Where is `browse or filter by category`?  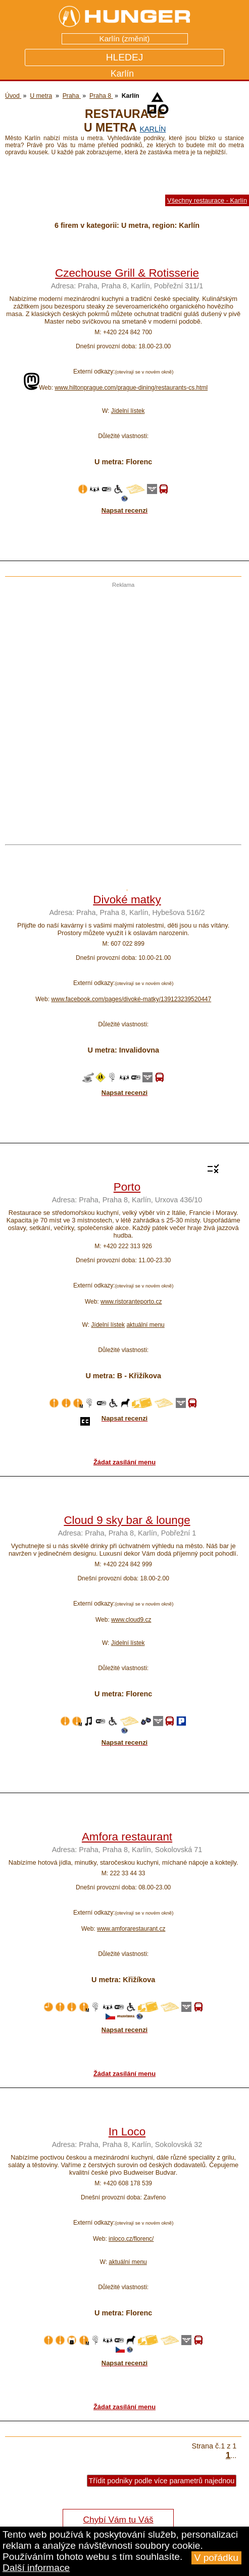 browse or filter by category is located at coordinates (157, 103).